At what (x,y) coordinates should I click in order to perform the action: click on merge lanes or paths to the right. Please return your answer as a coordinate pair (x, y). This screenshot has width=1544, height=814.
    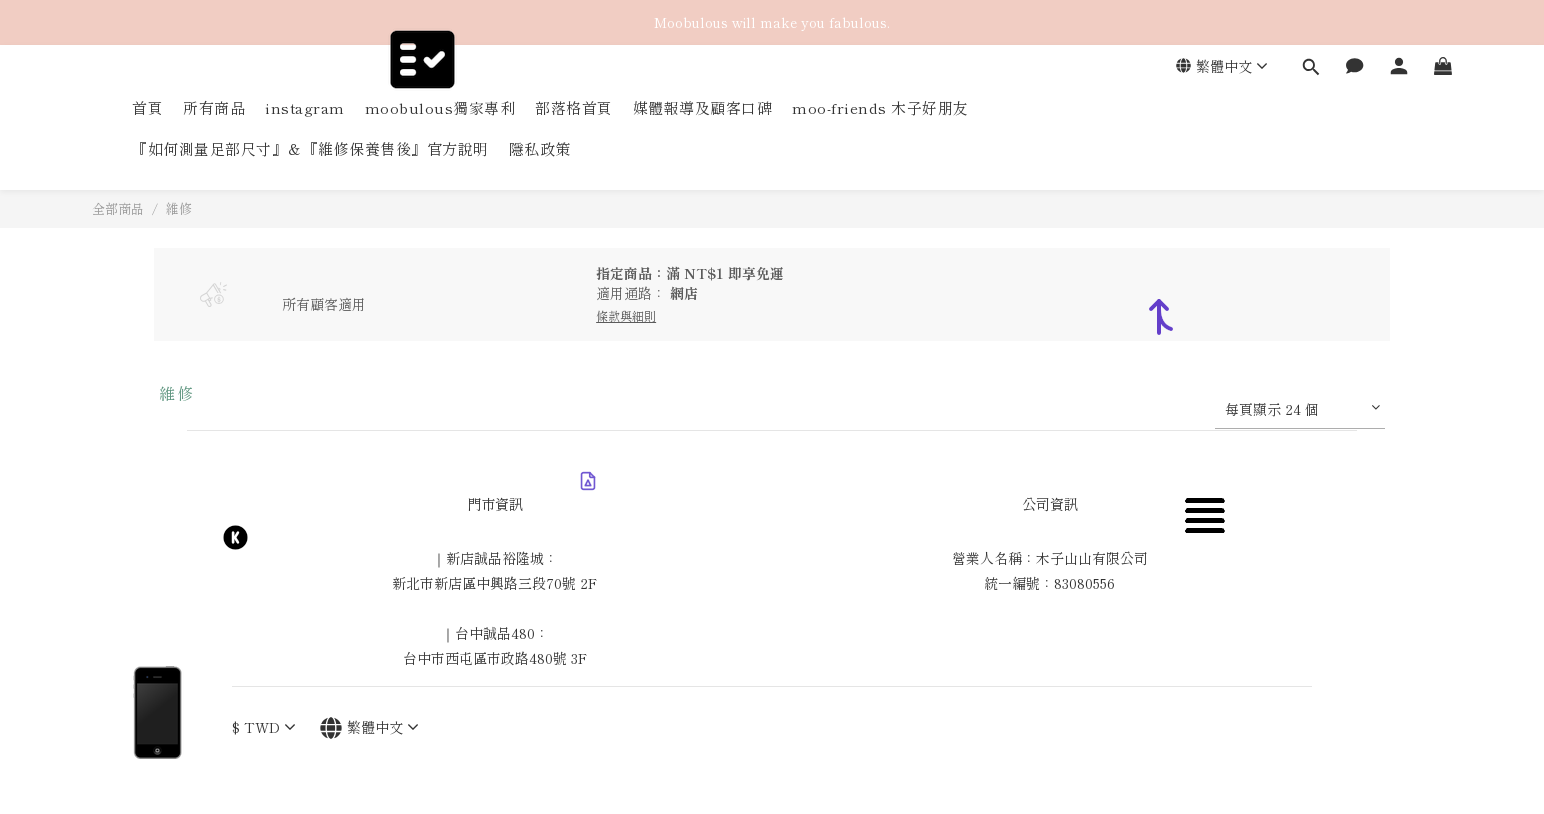
    Looking at the image, I should click on (1159, 317).